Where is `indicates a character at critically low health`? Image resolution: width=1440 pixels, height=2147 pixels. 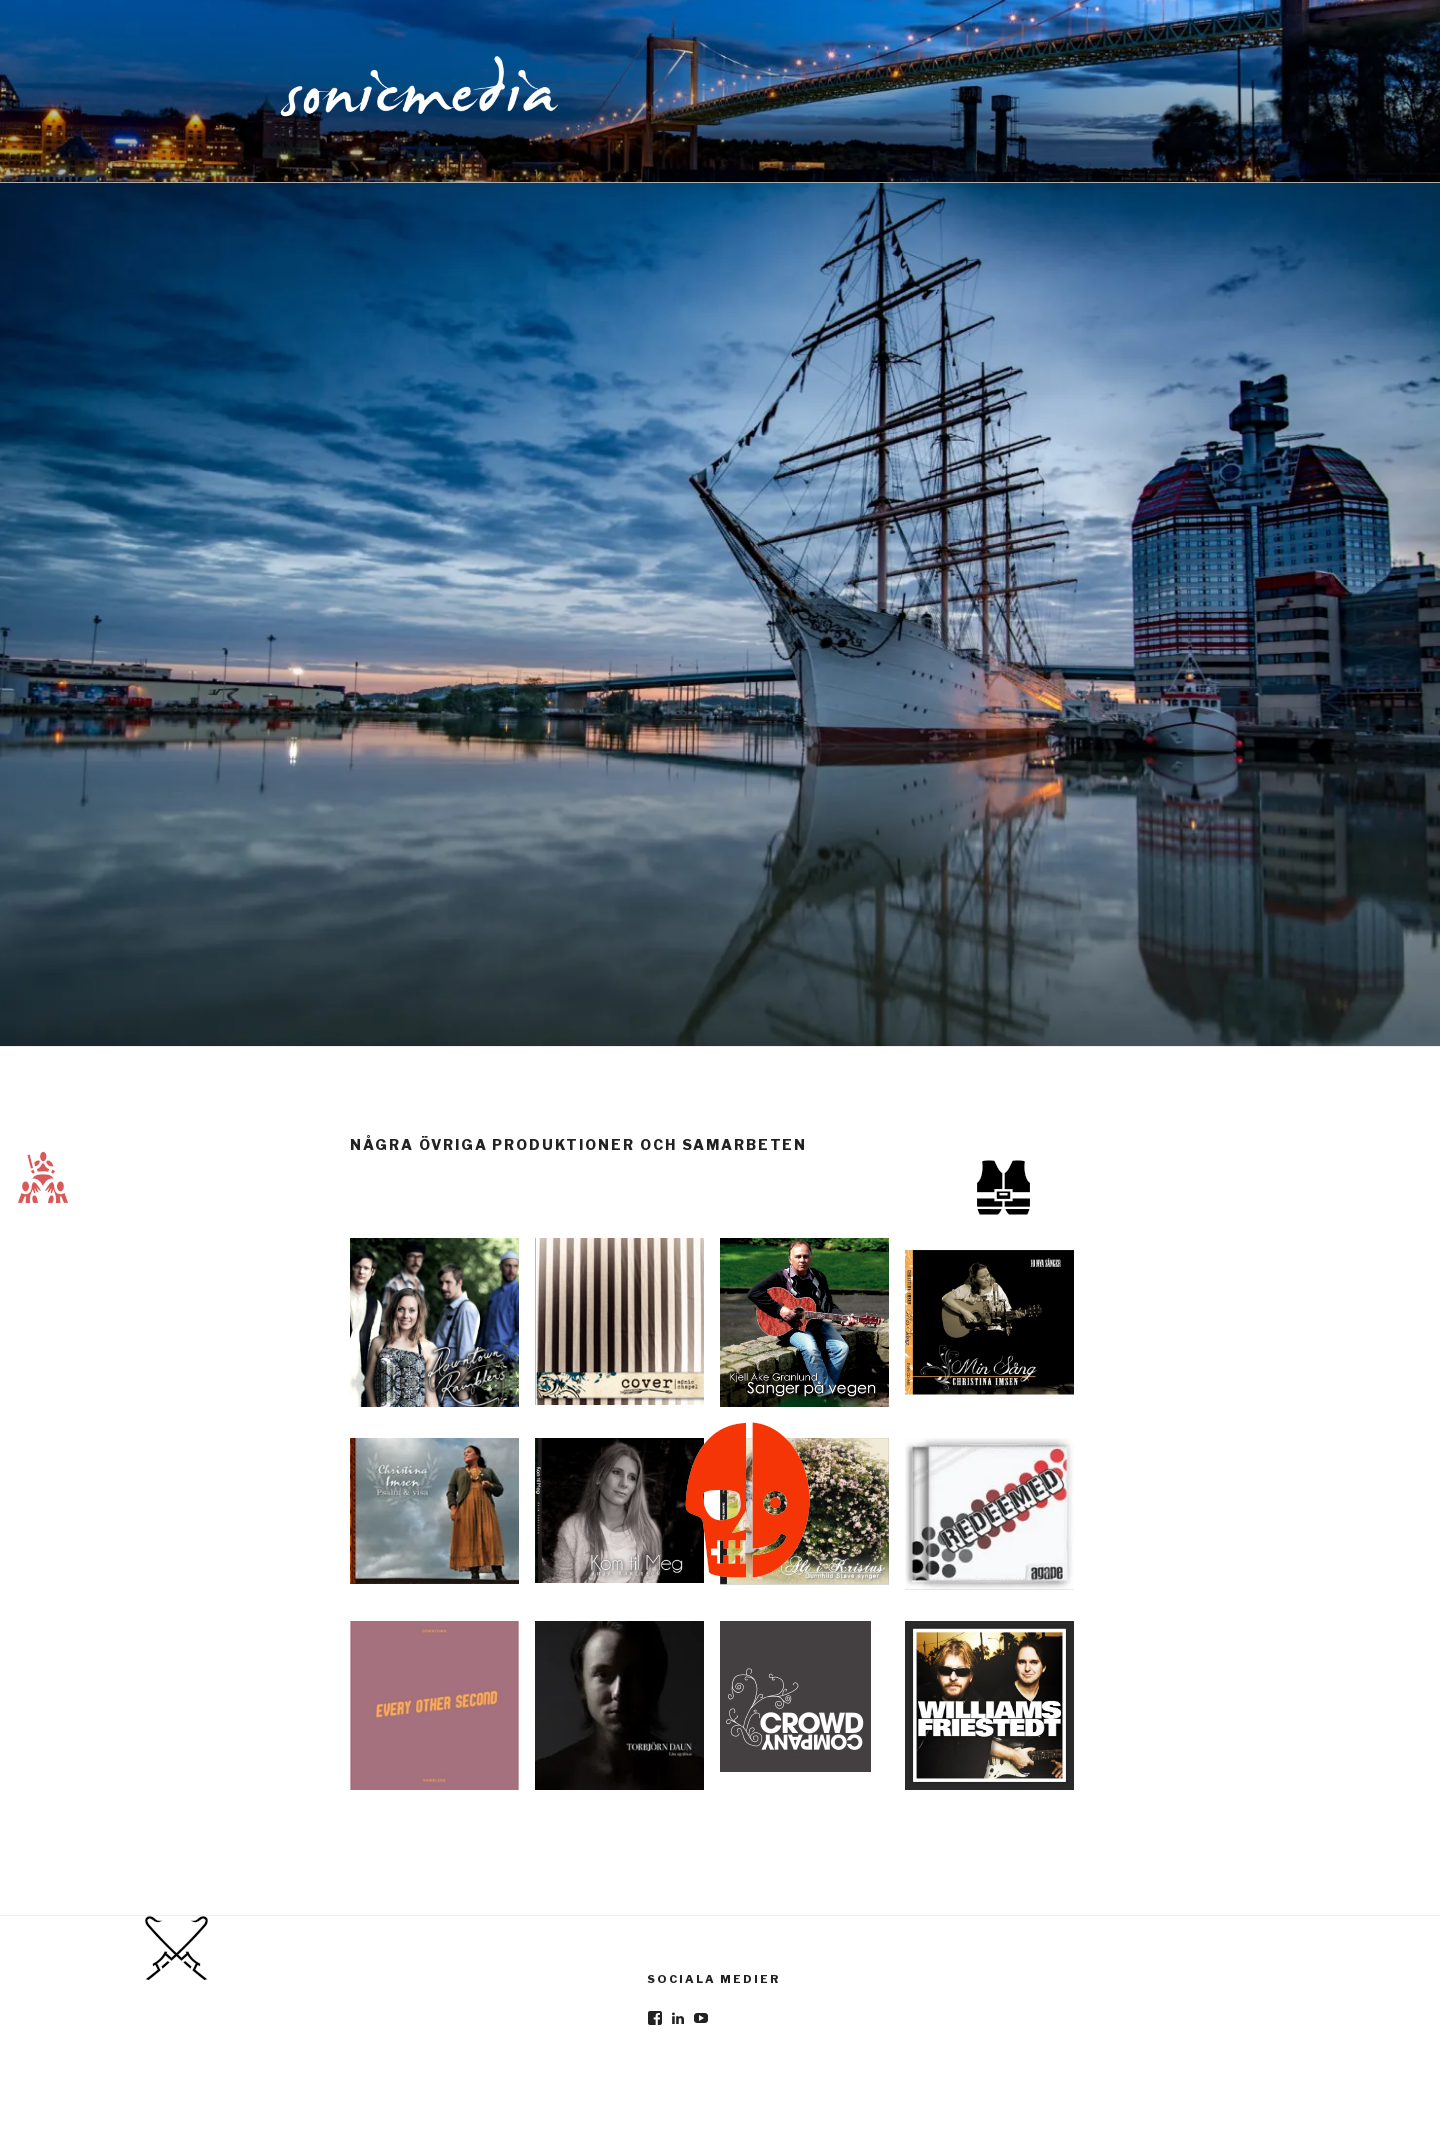 indicates a character at critically low health is located at coordinates (749, 1500).